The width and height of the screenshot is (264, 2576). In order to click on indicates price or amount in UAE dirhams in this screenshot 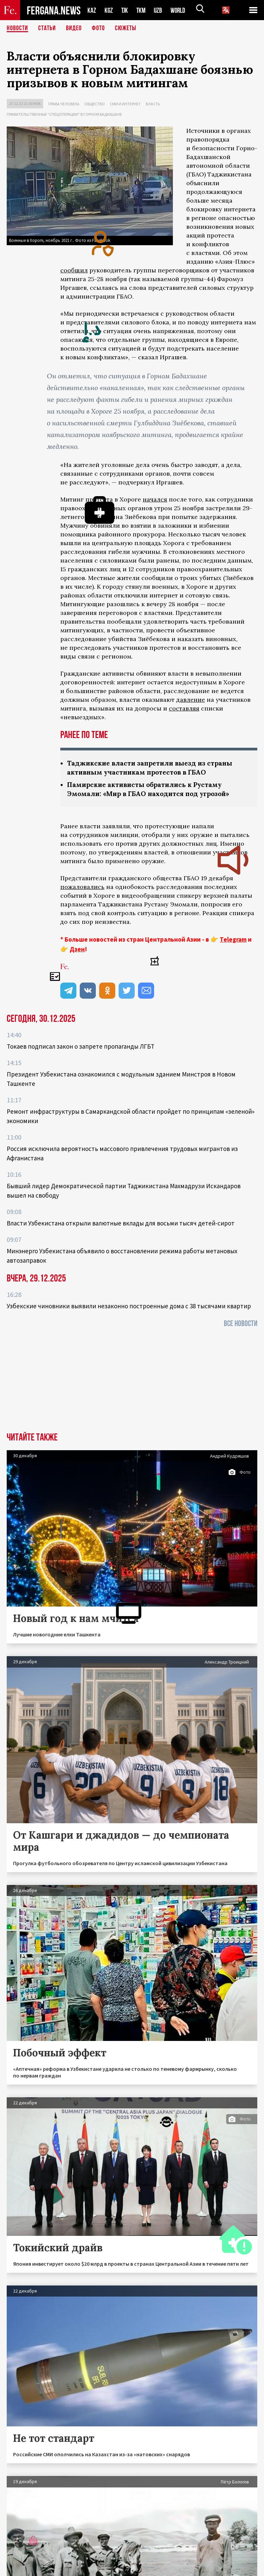, I will do `click(92, 333)`.